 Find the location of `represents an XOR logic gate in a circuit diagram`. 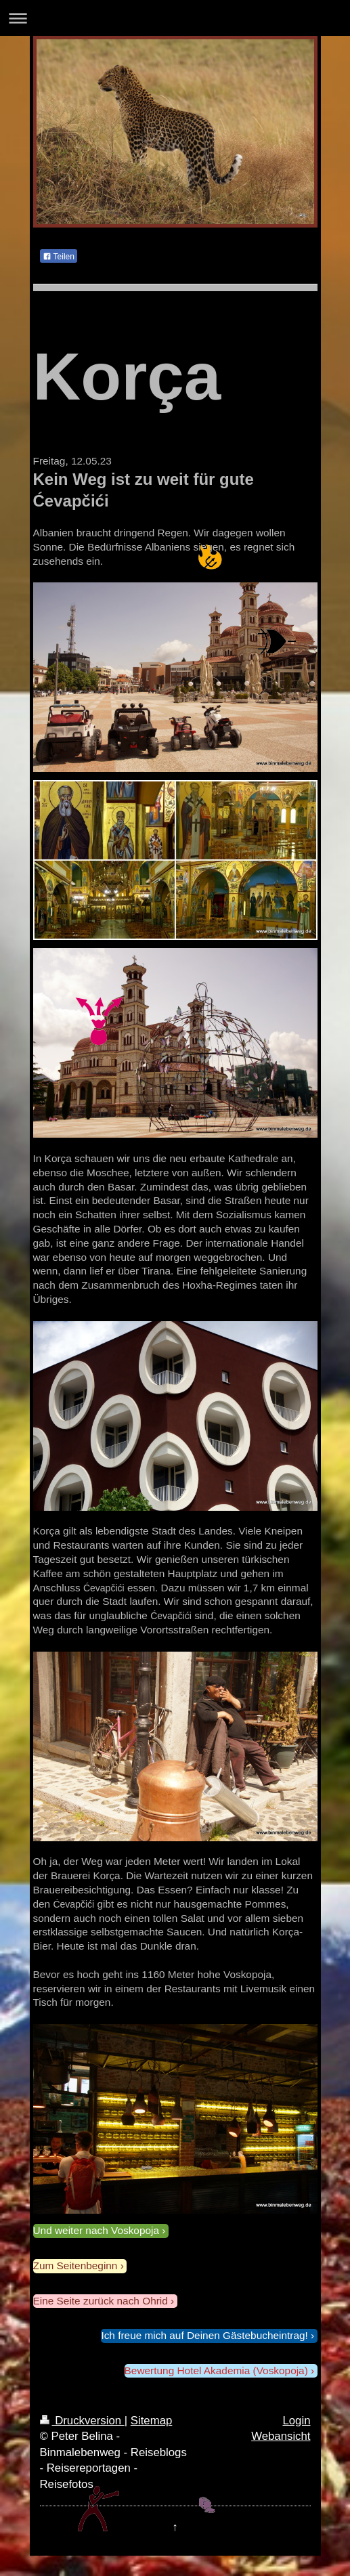

represents an XOR logic gate in a circuit diagram is located at coordinates (277, 641).